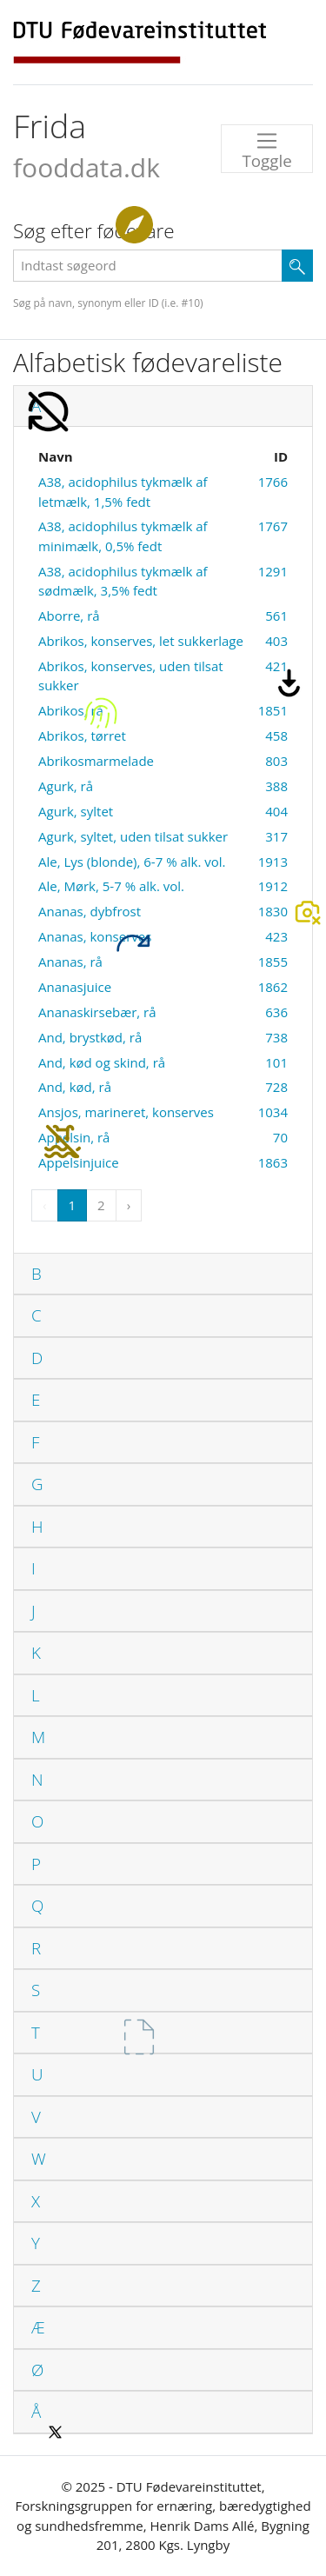  I want to click on authenticate with fingerprint, so click(101, 713).